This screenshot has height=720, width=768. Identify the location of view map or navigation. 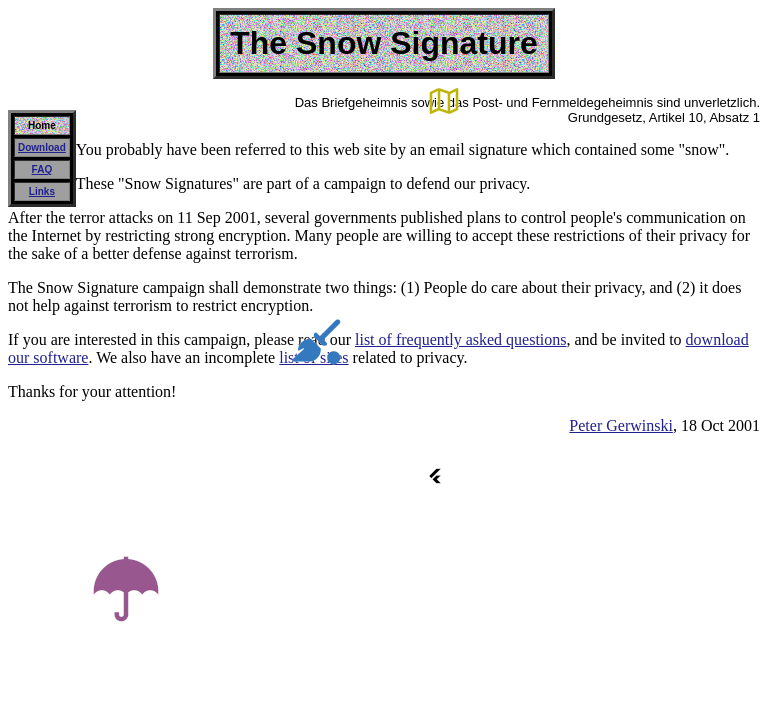
(444, 101).